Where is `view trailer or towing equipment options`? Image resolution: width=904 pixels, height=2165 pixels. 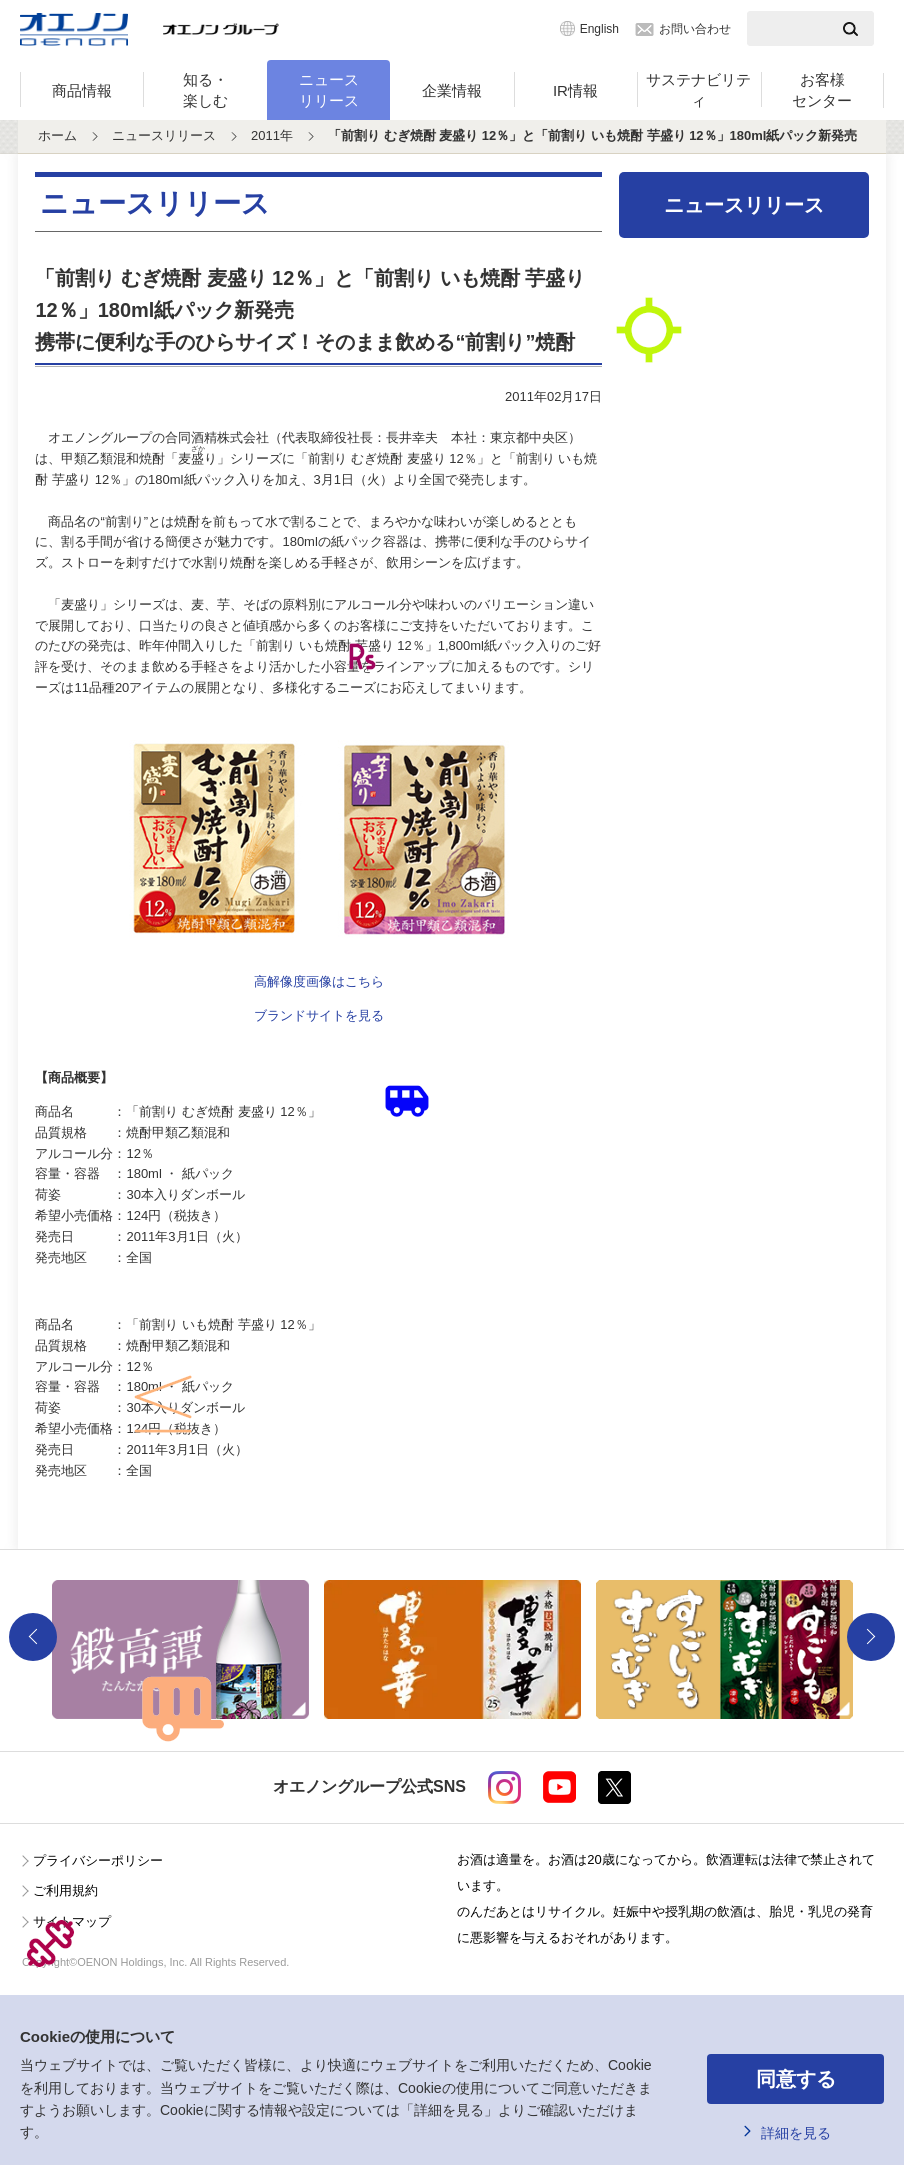
view trailer or towing equipment options is located at coordinates (181, 1707).